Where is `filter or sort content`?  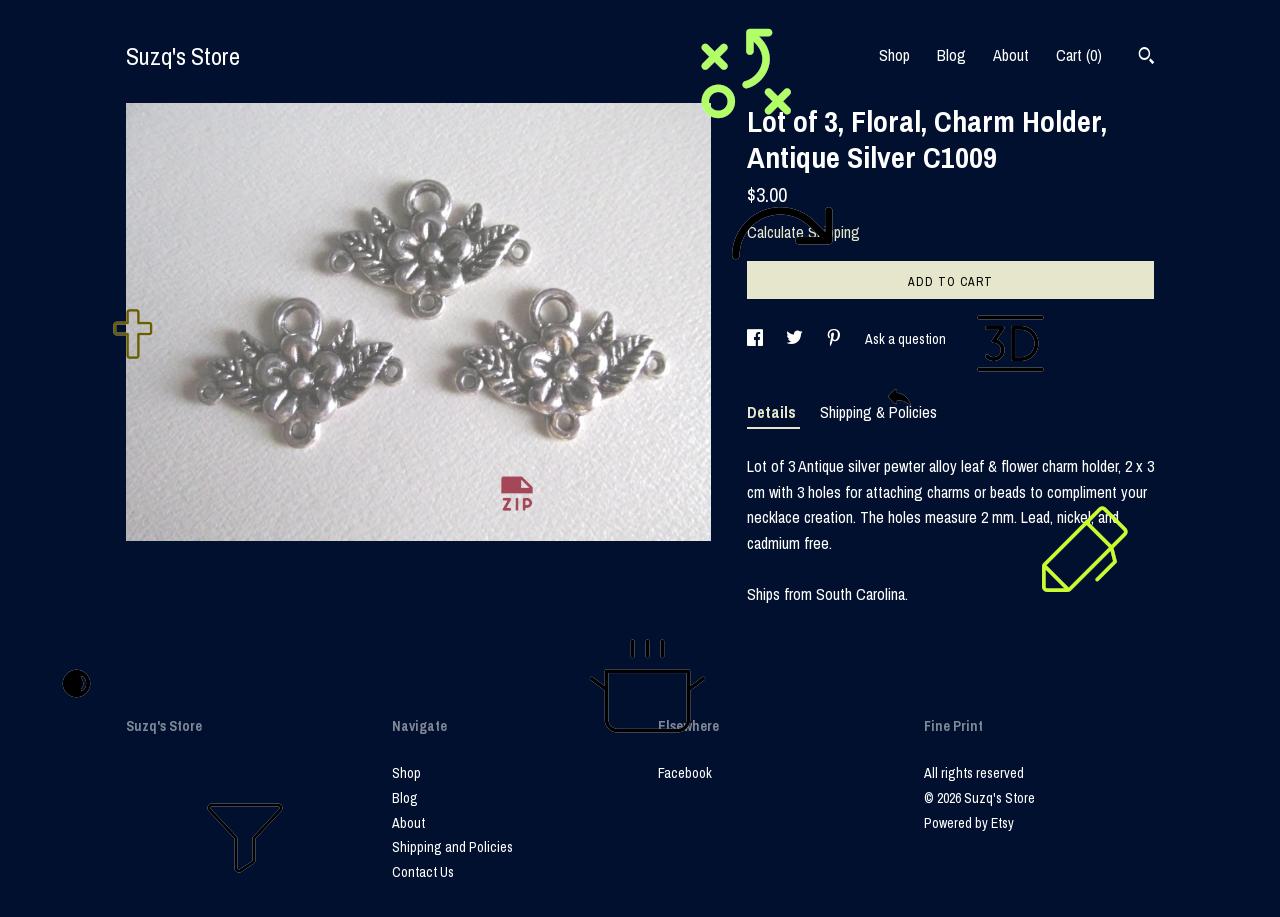 filter or sort content is located at coordinates (245, 835).